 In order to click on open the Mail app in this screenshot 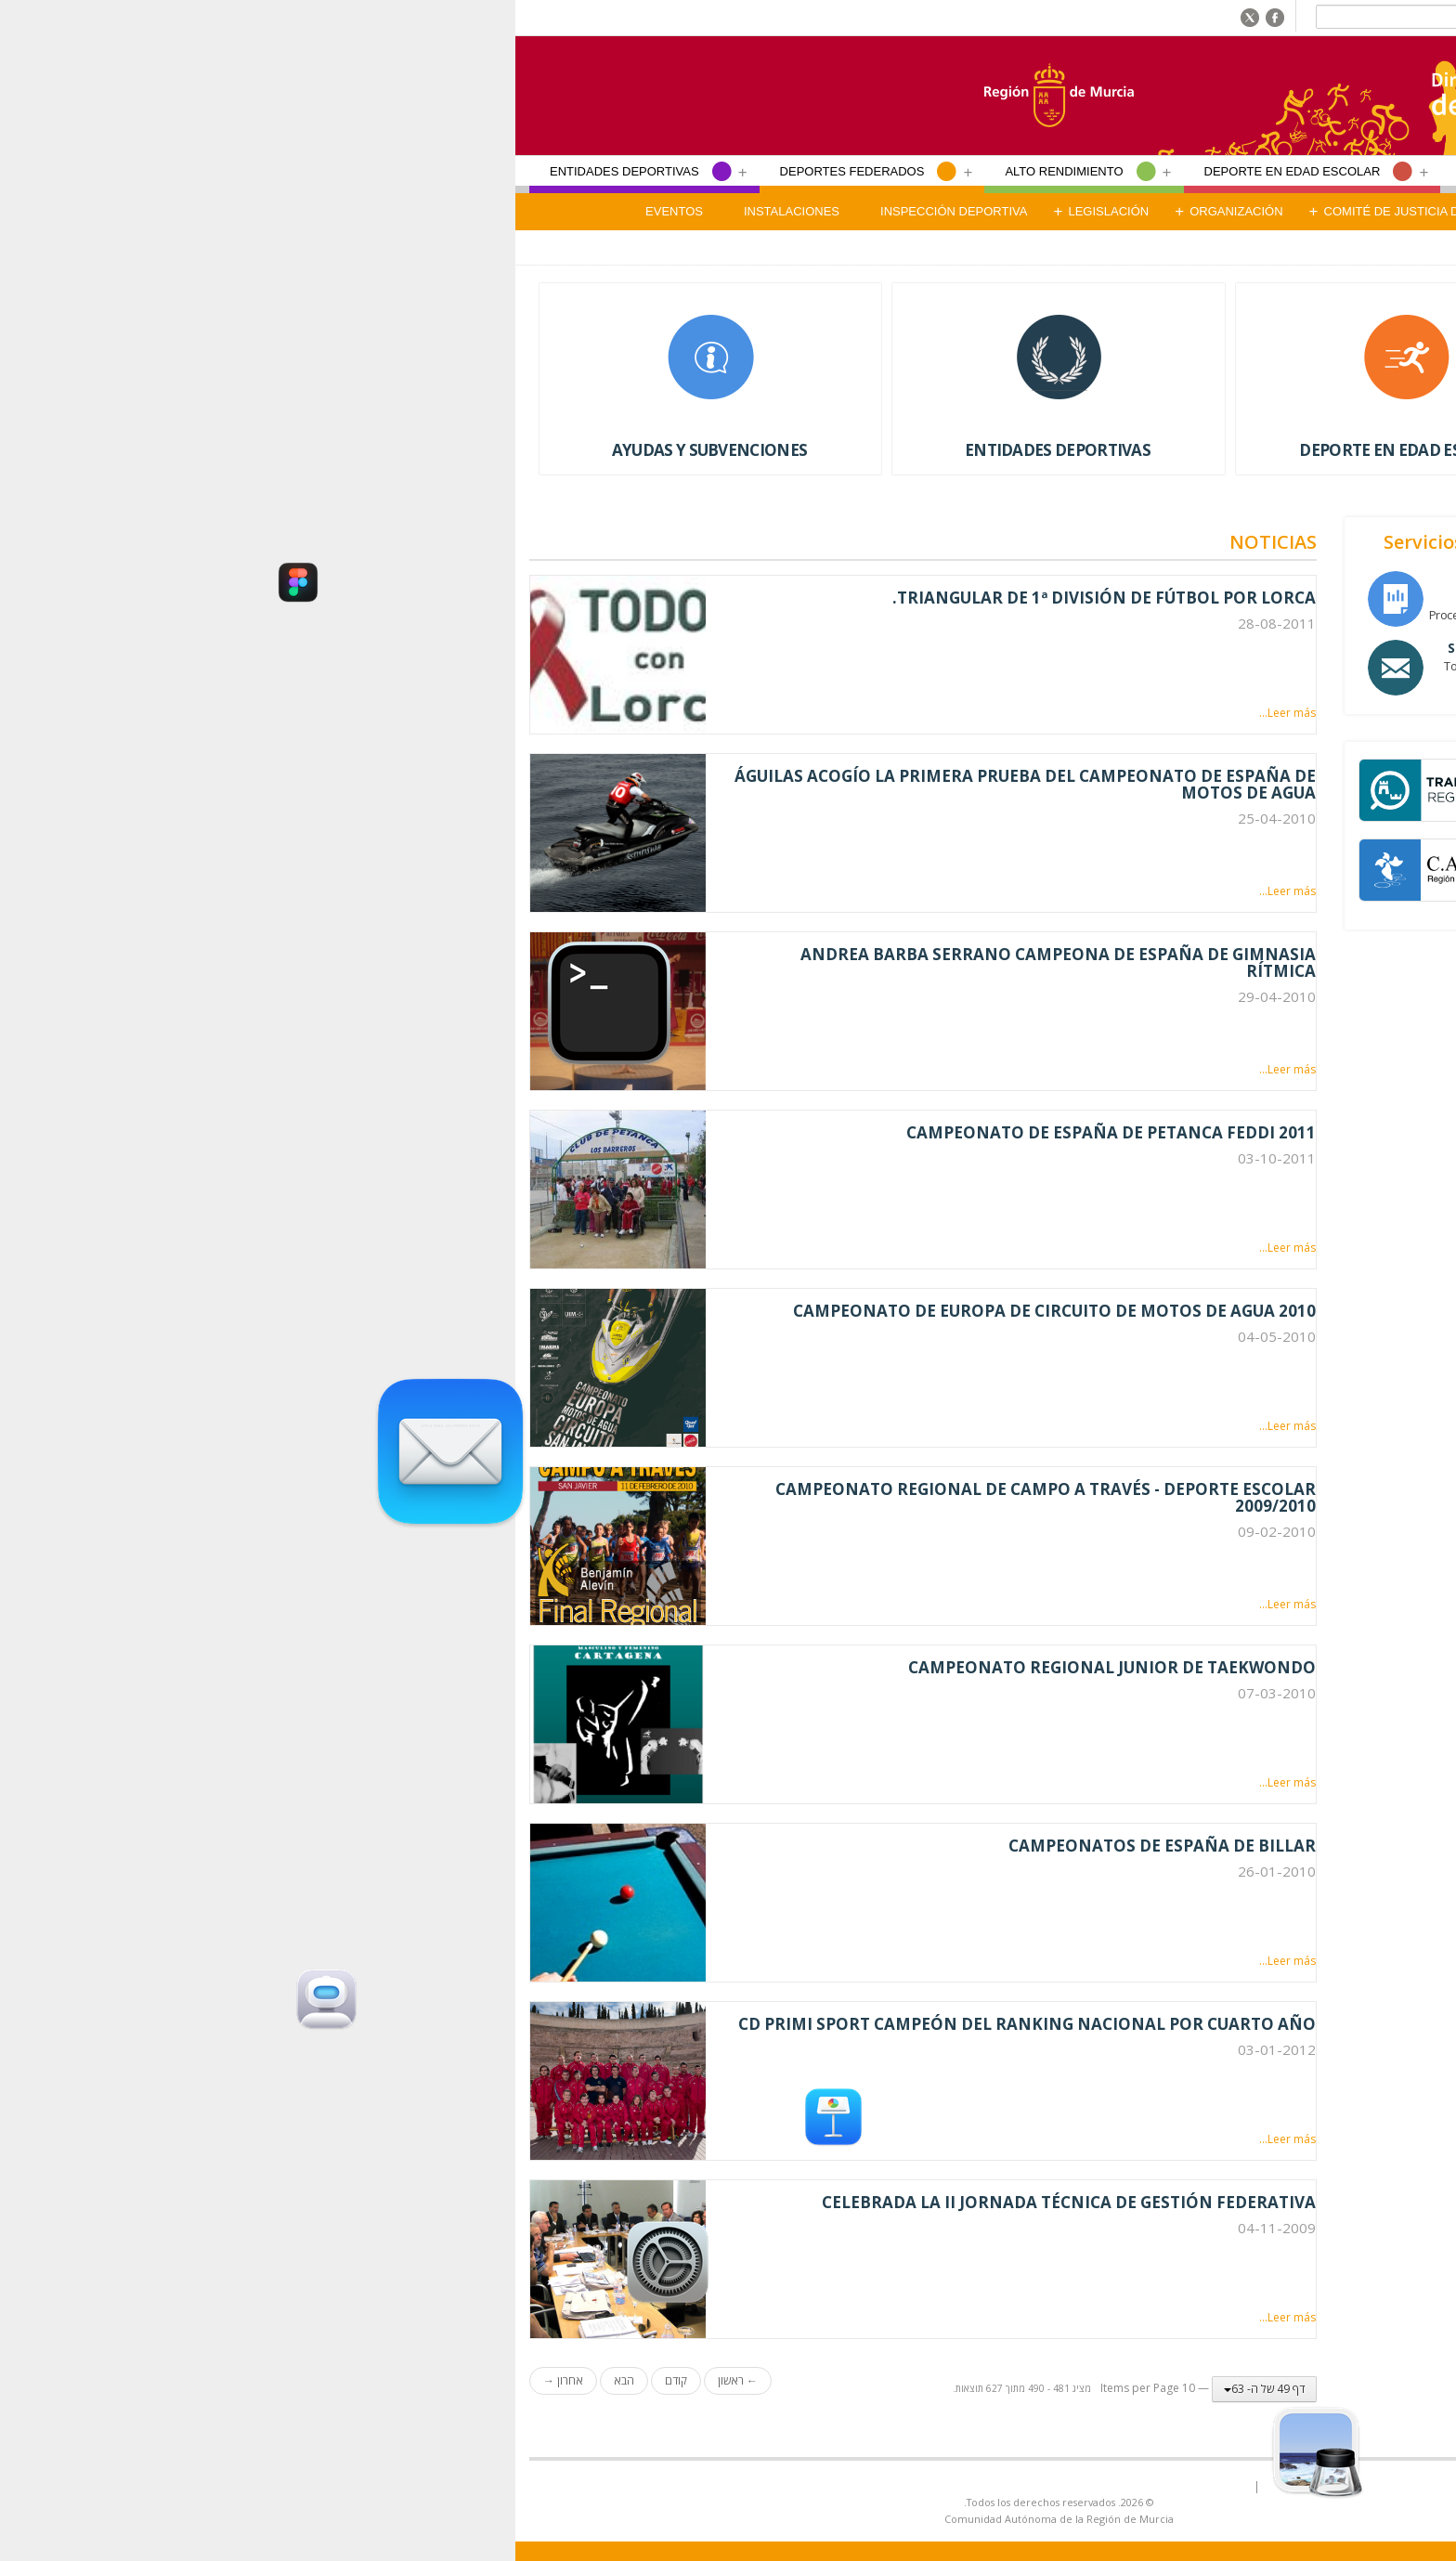, I will do `click(450, 1451)`.